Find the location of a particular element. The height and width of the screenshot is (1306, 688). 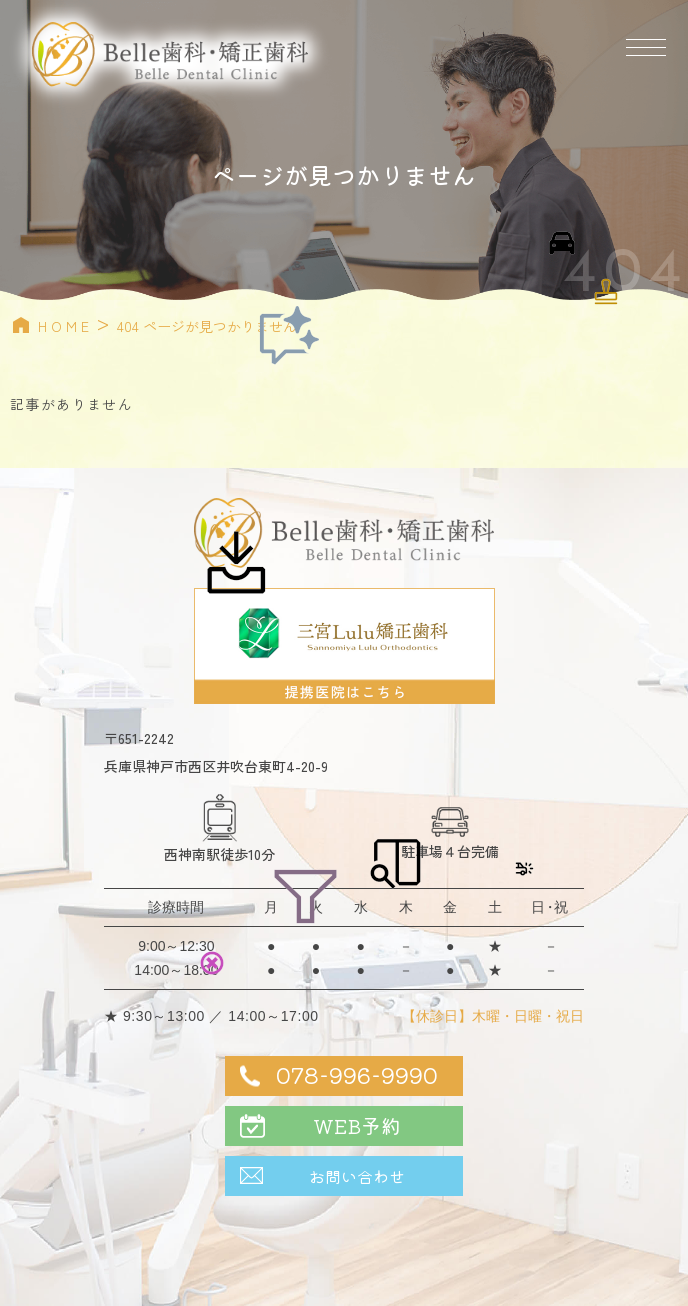

filter or sort list items is located at coordinates (305, 896).